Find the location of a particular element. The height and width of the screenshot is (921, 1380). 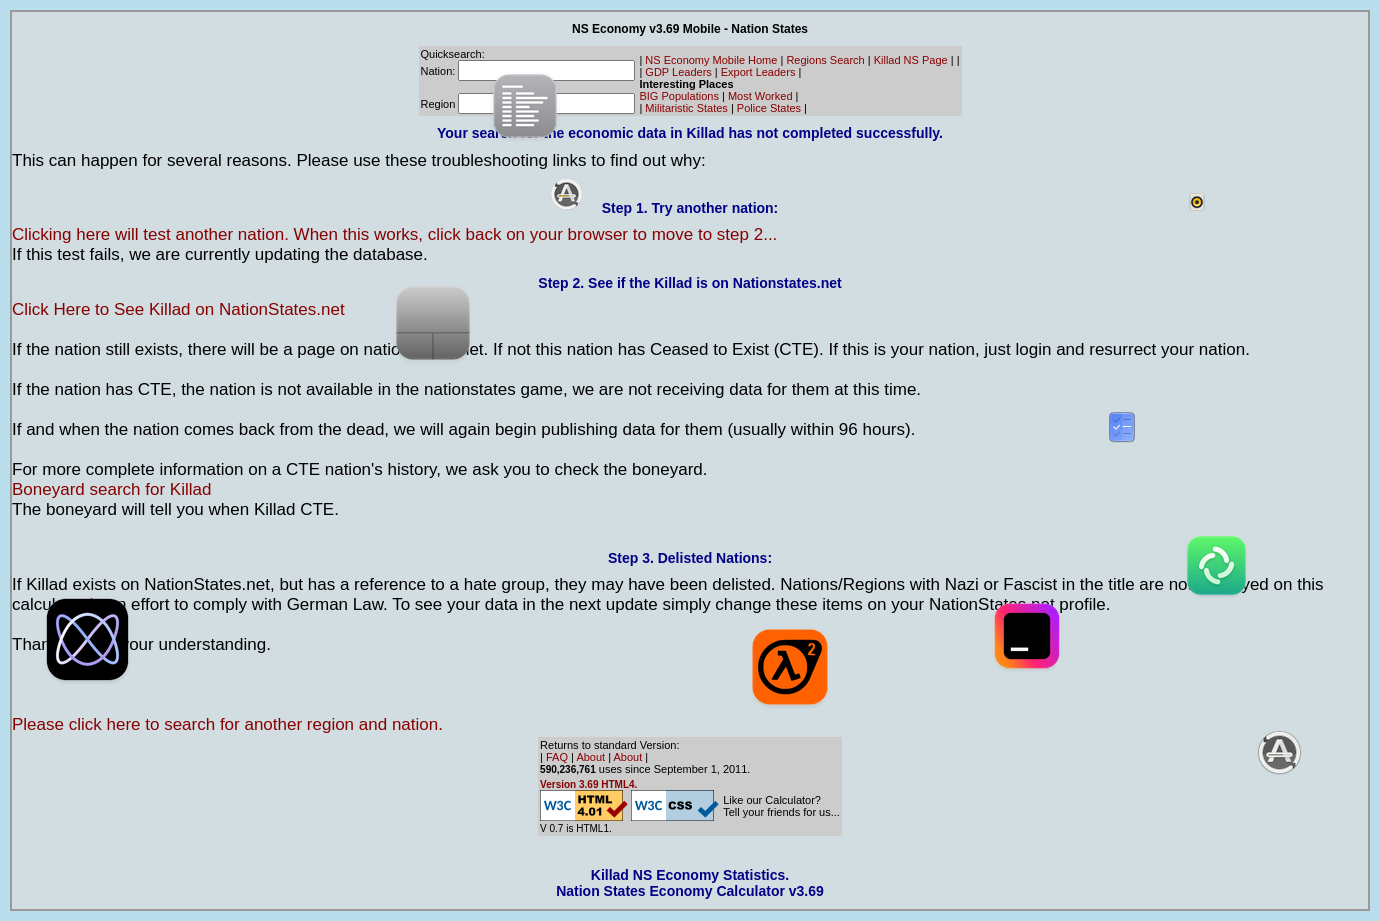

launch half-life 2 game is located at coordinates (790, 667).